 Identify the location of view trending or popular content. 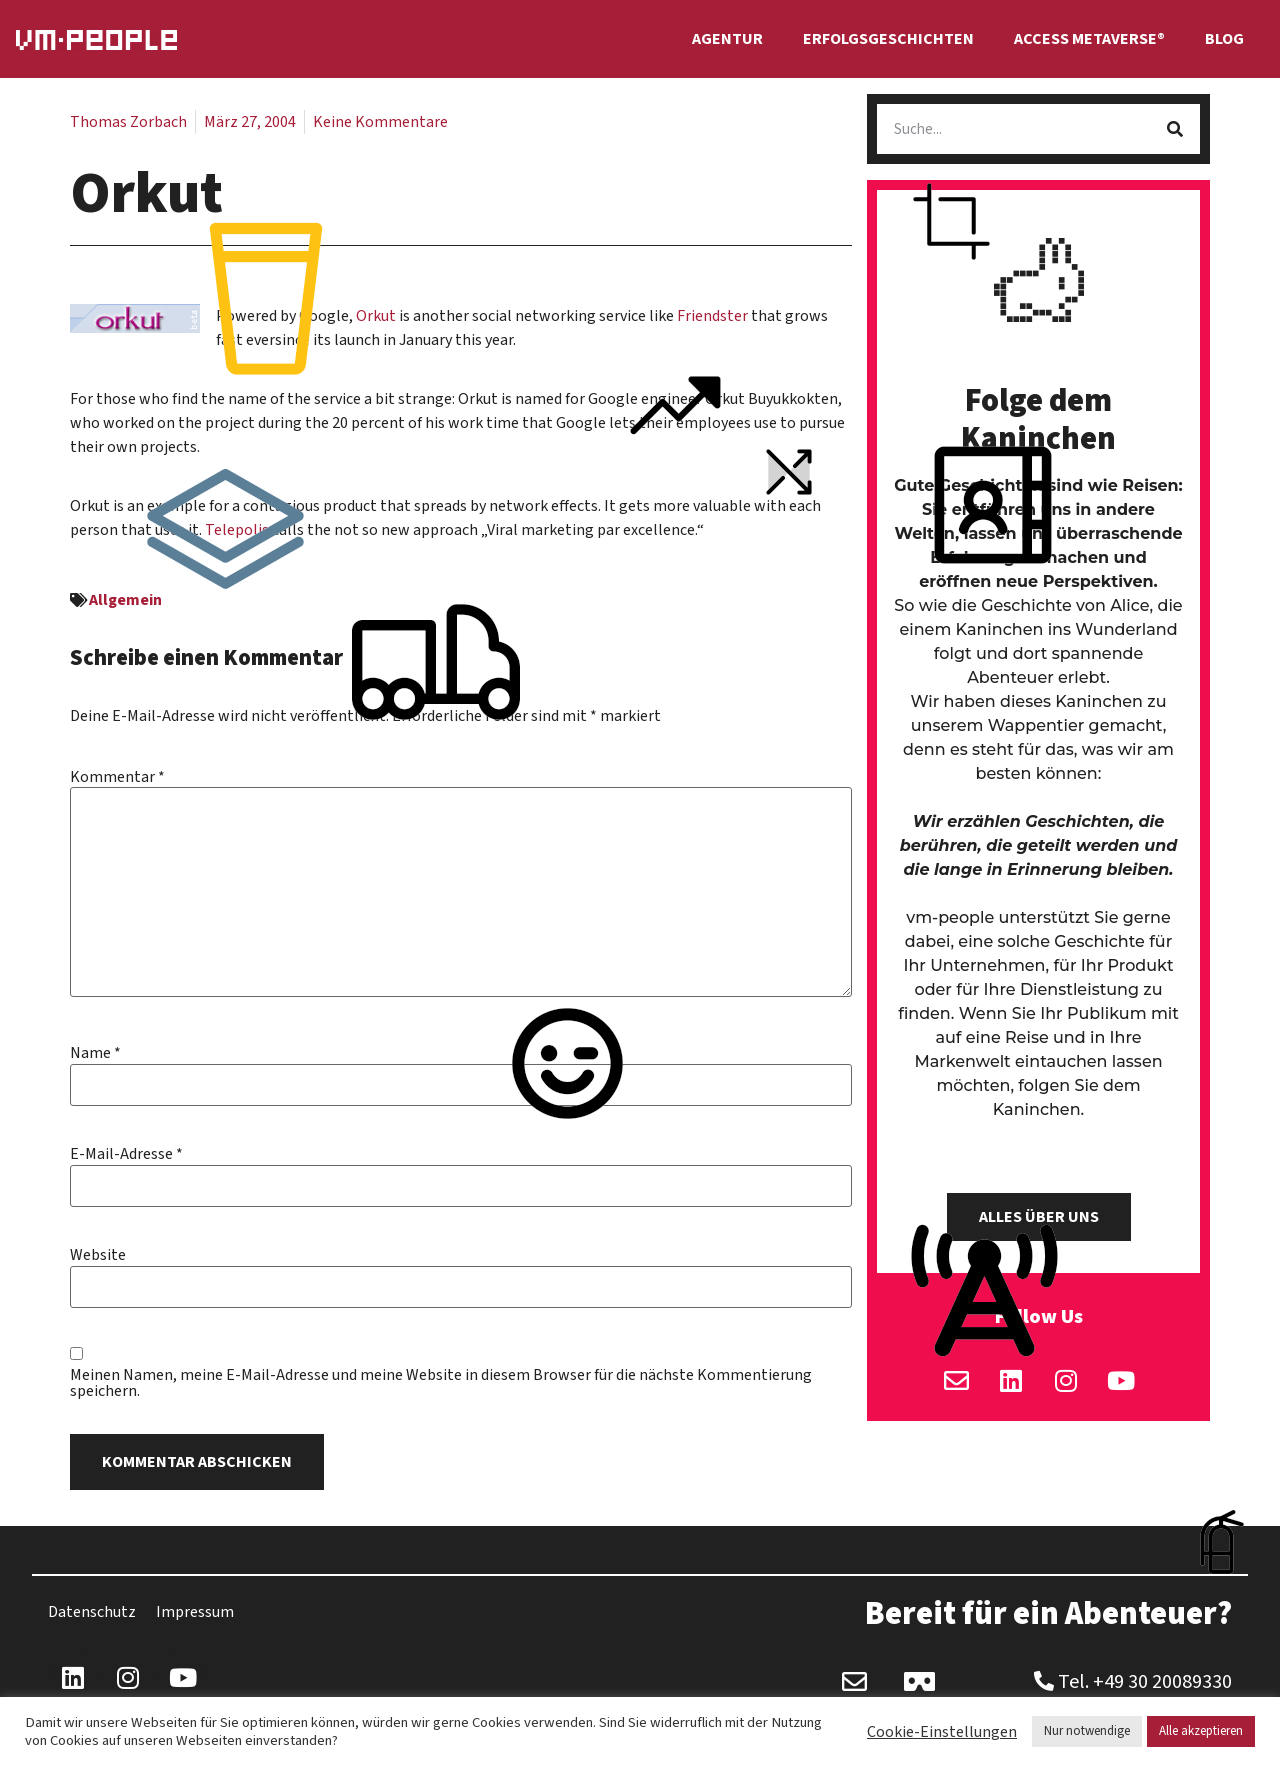
(675, 408).